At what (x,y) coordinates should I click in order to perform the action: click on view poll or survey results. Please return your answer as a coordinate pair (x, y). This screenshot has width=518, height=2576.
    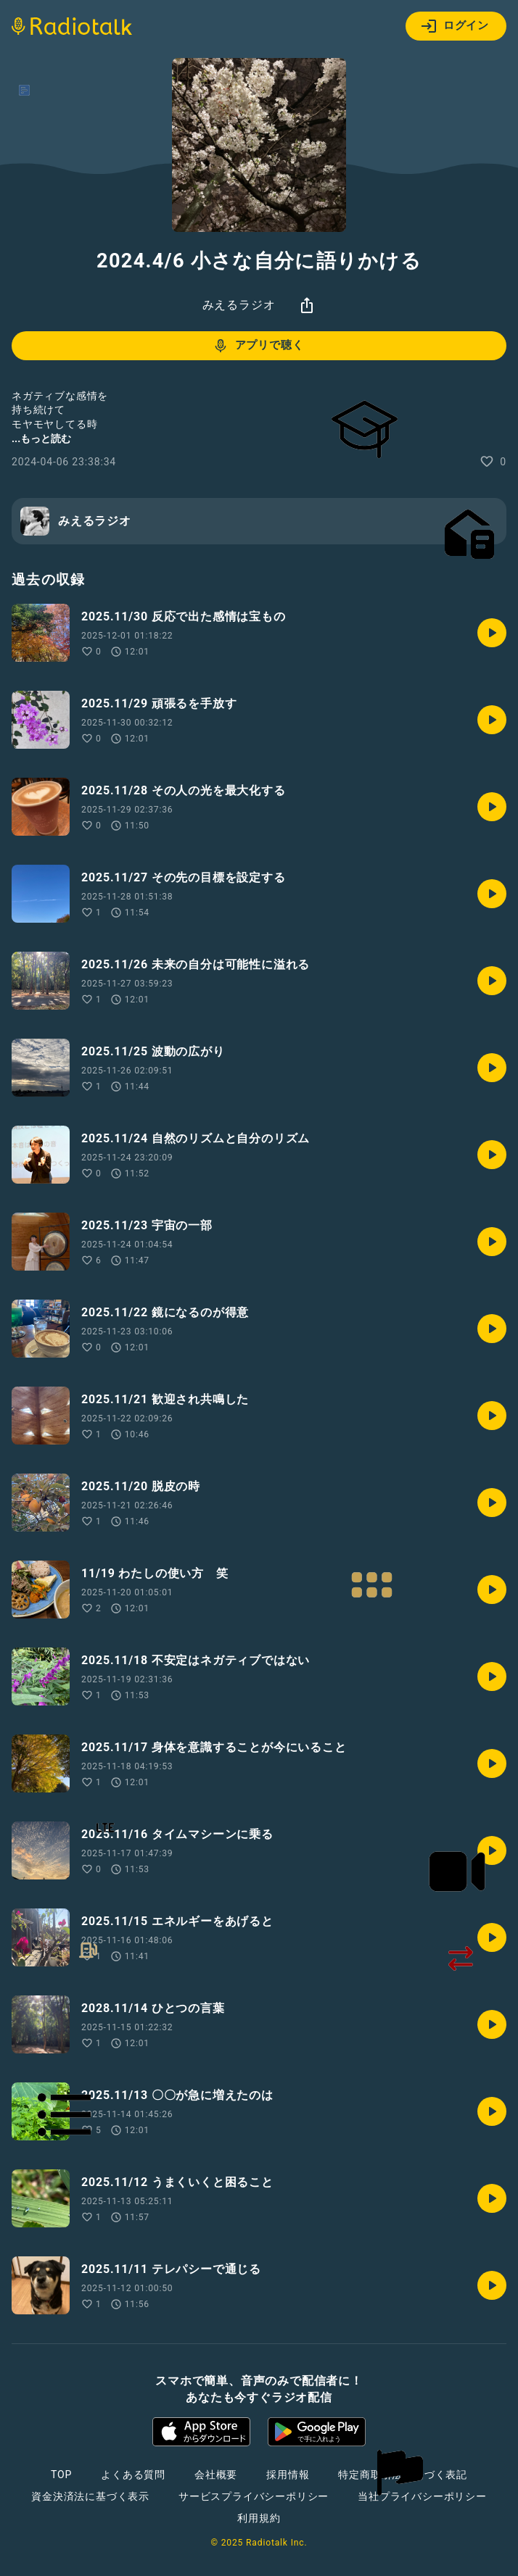
    Looking at the image, I should click on (24, 90).